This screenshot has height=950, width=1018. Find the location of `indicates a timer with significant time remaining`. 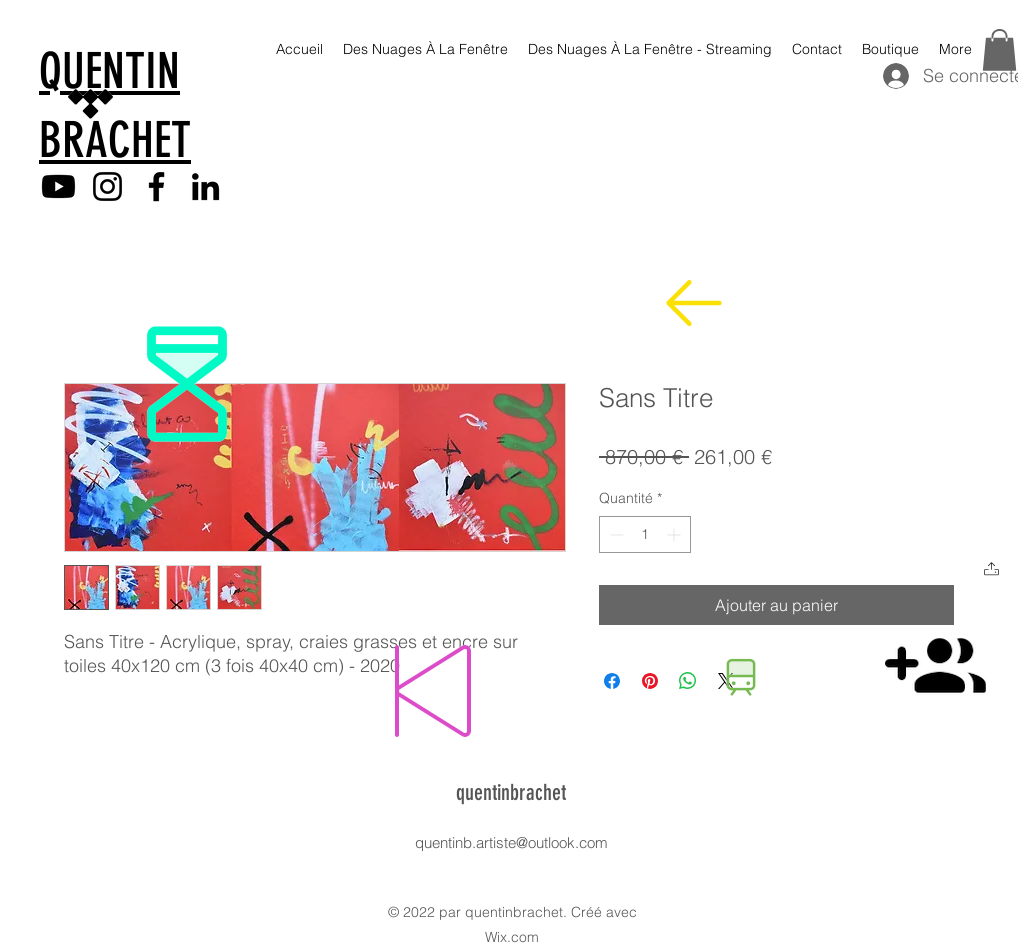

indicates a timer with significant time remaining is located at coordinates (187, 384).